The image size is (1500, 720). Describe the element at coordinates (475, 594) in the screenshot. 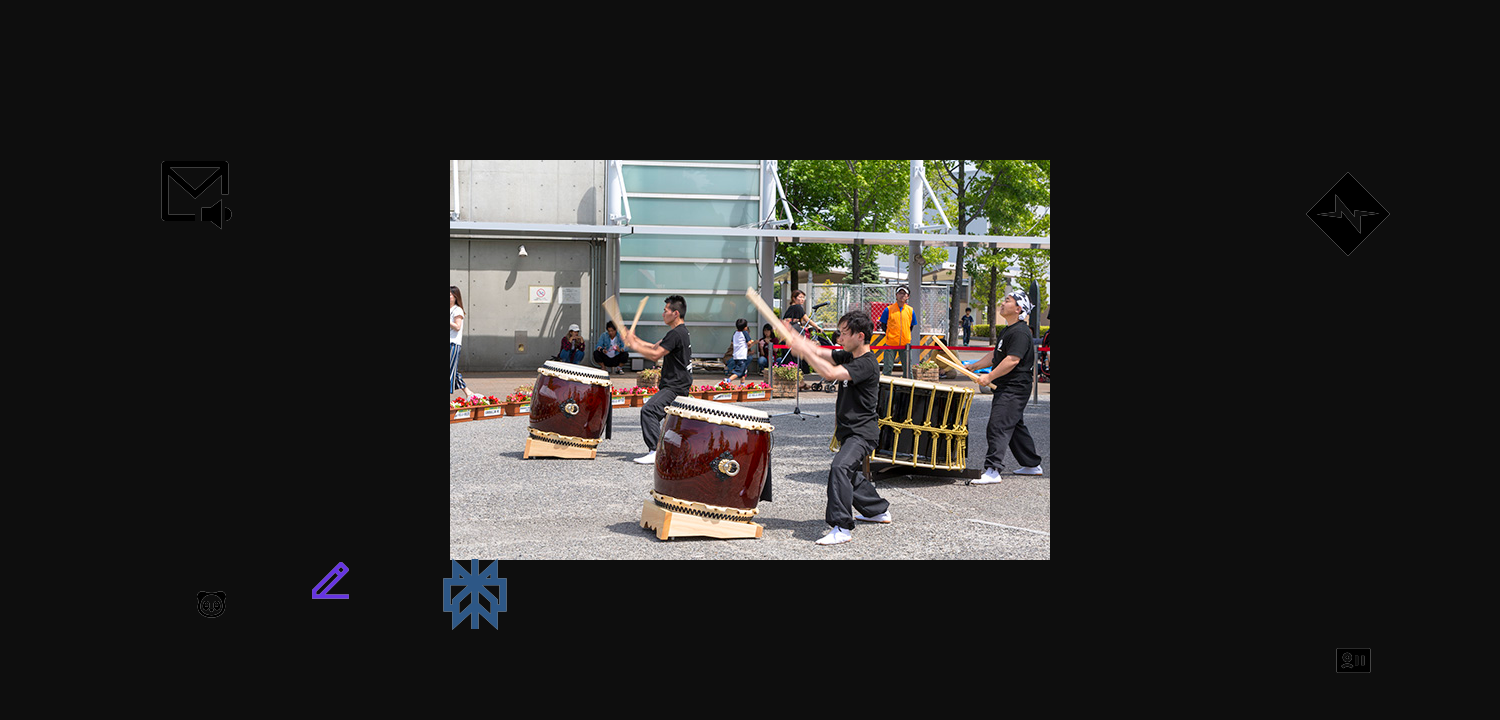

I see `open perplexity ai app` at that location.